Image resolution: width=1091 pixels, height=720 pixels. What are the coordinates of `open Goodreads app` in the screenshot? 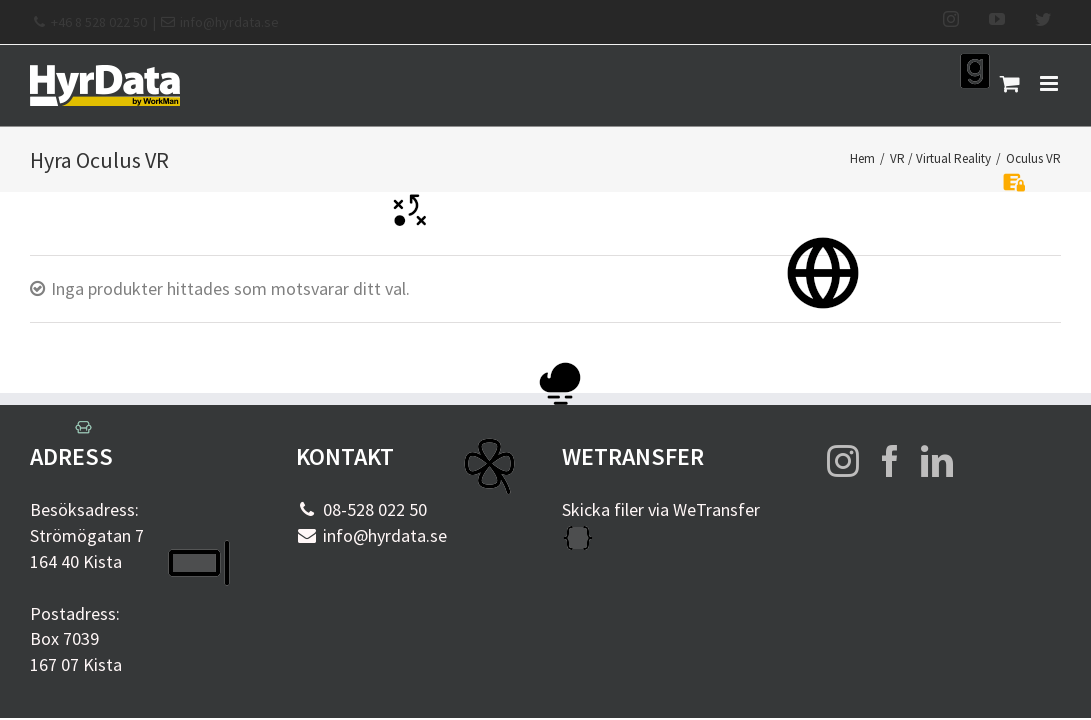 It's located at (975, 71).